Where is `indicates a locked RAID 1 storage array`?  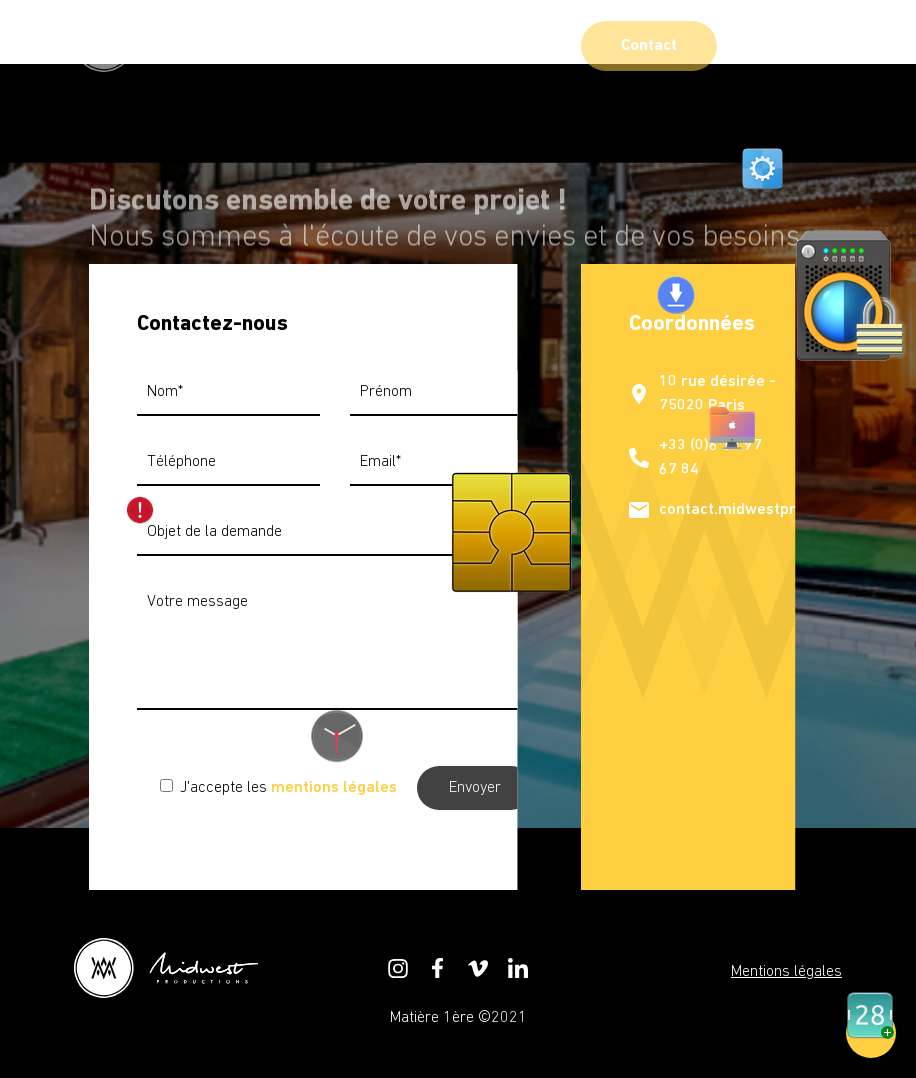
indicates a locked RAID 1 storage array is located at coordinates (843, 295).